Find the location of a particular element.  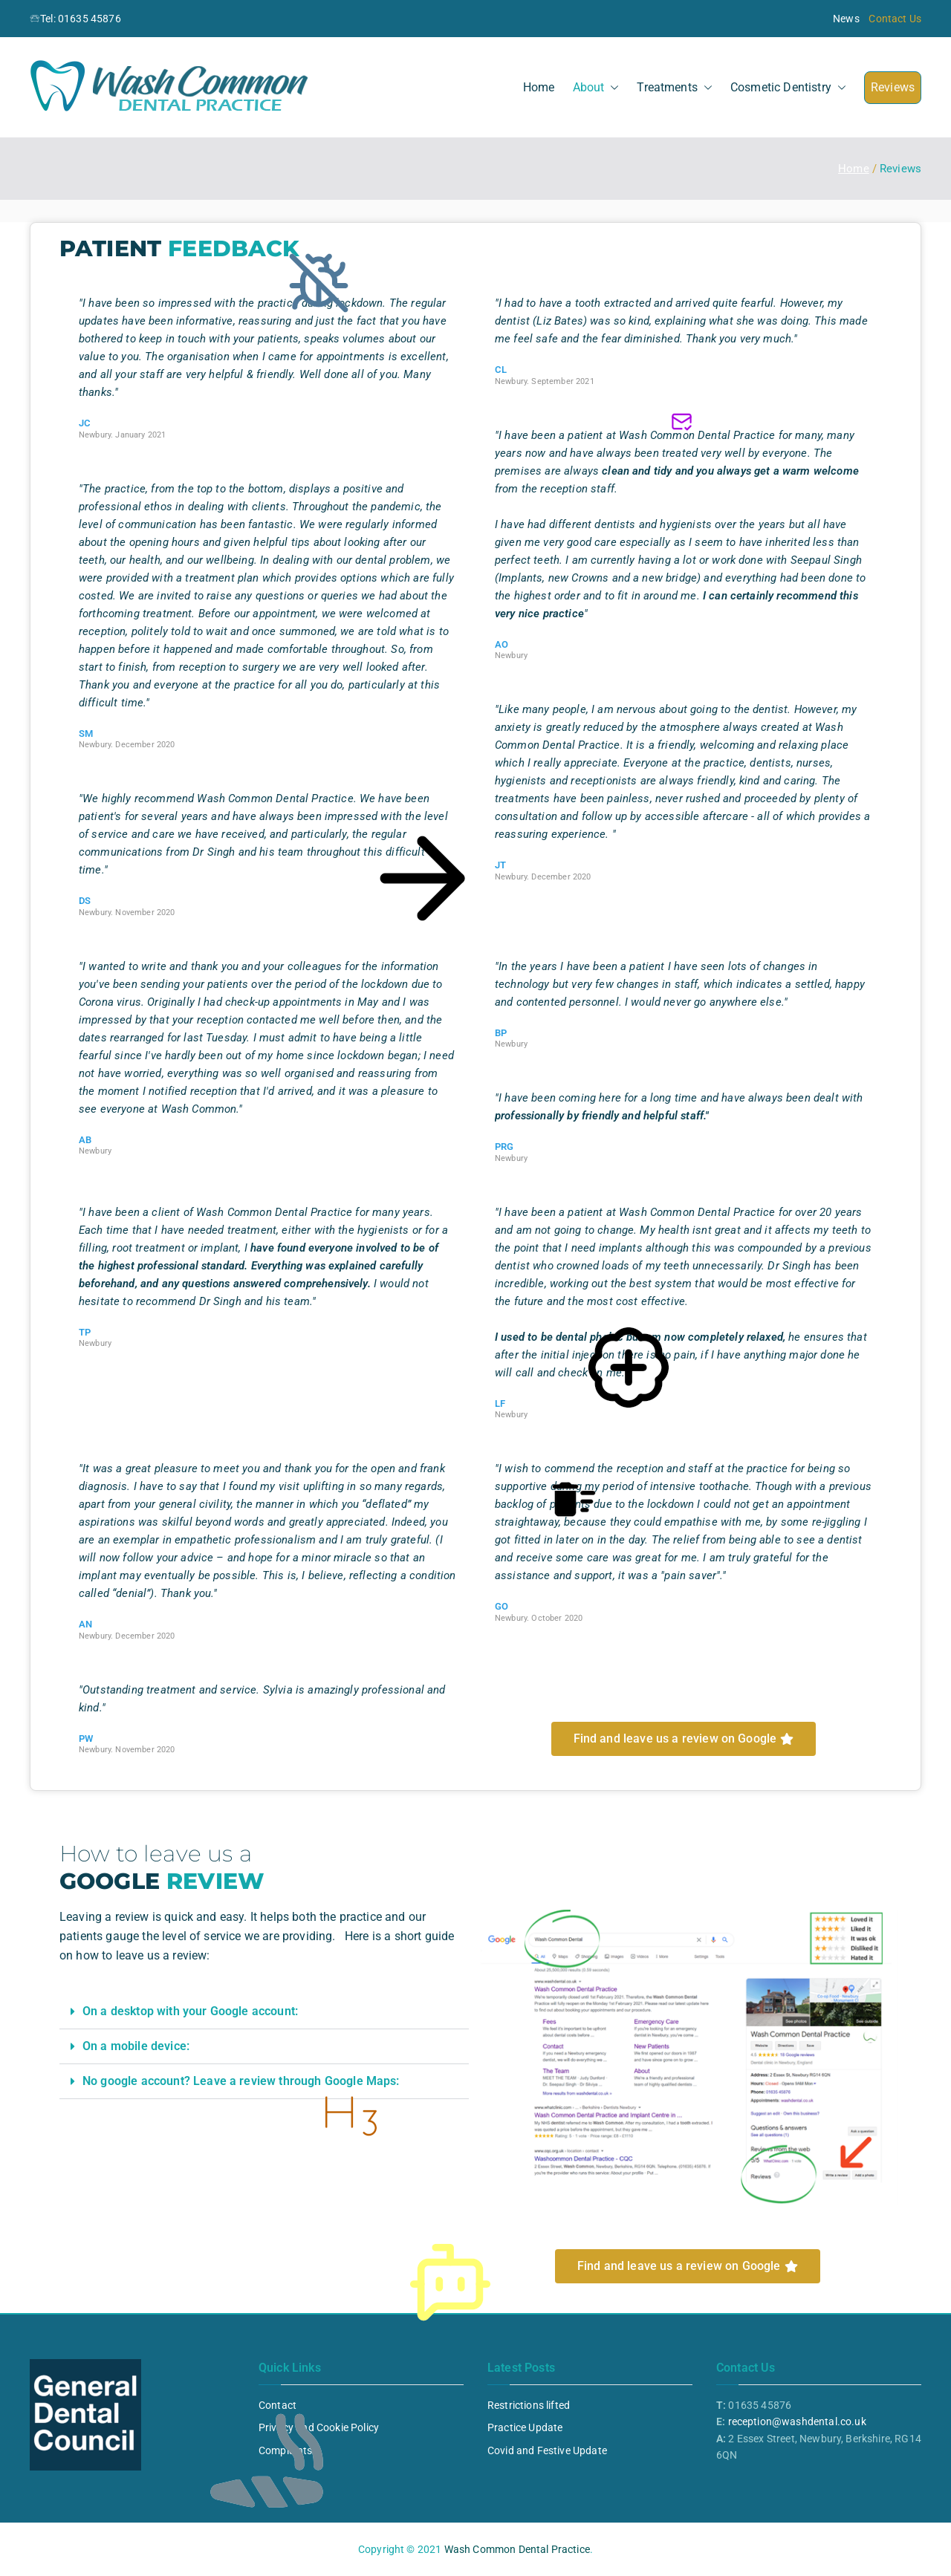

open chat with AI assistant is located at coordinates (450, 2284).